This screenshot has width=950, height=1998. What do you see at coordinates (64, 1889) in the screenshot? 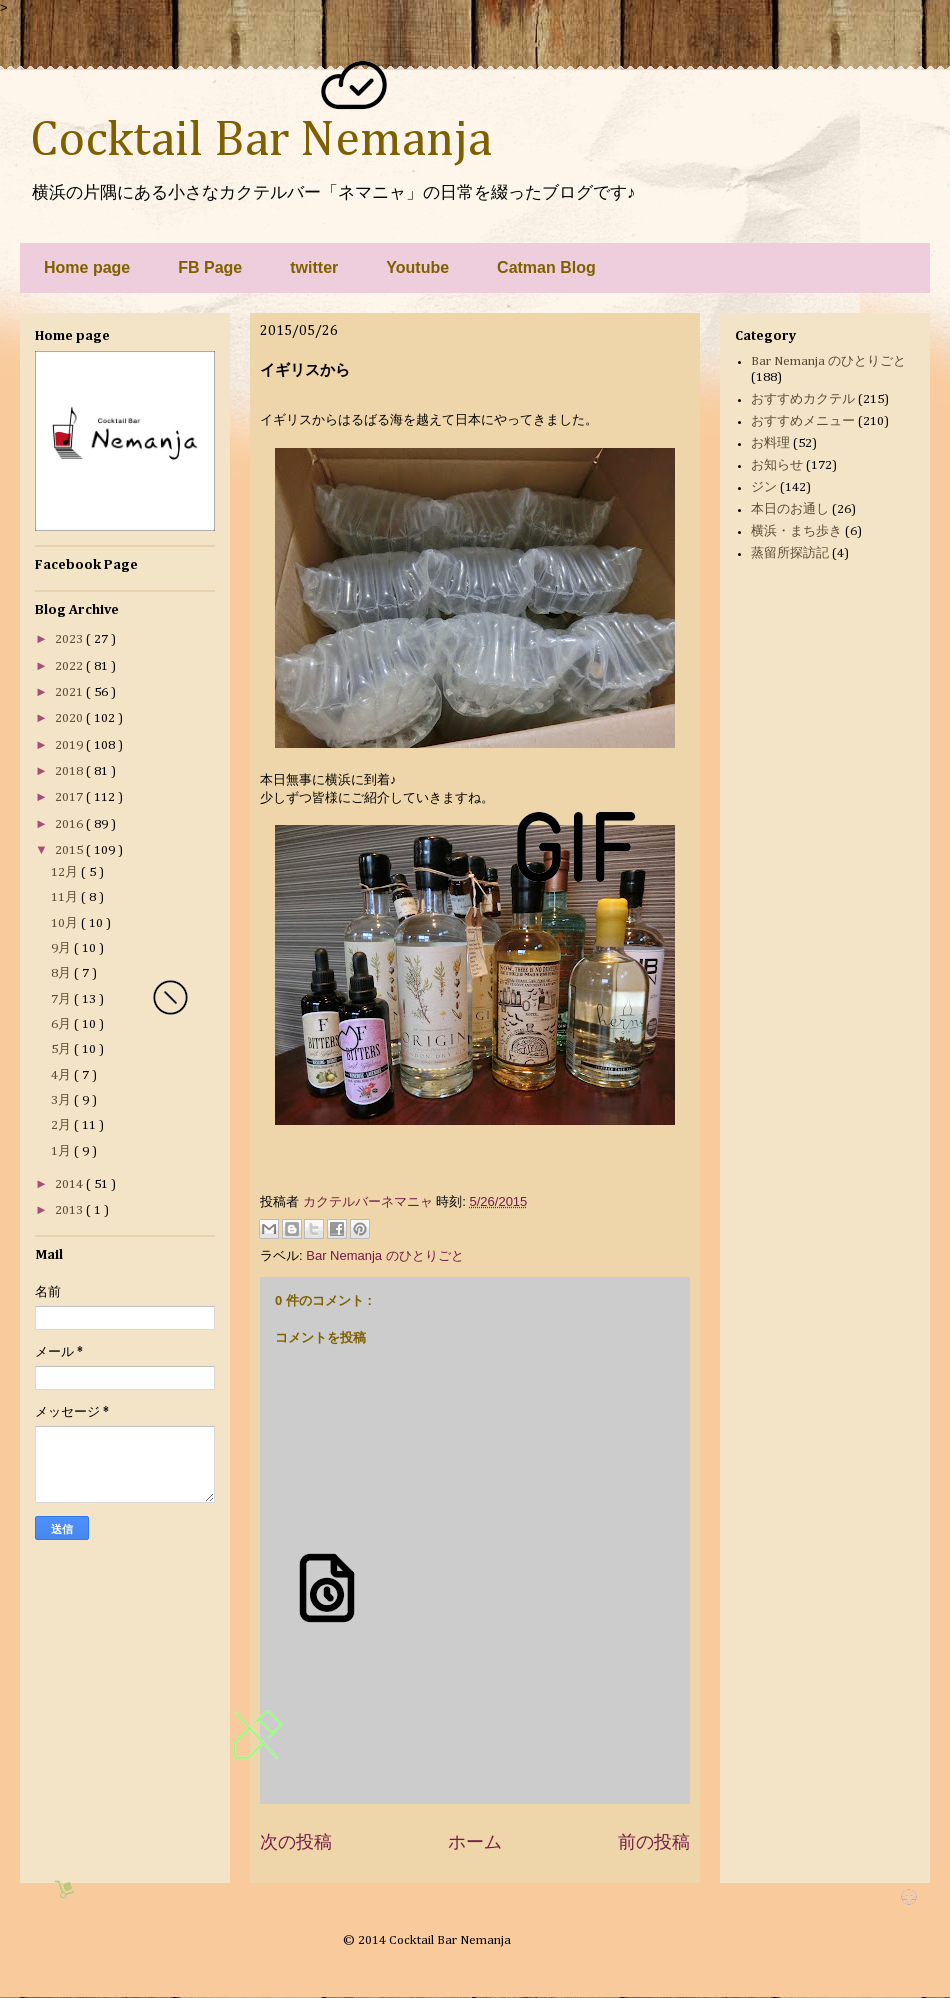
I see `shipping or delivery in progress` at bounding box center [64, 1889].